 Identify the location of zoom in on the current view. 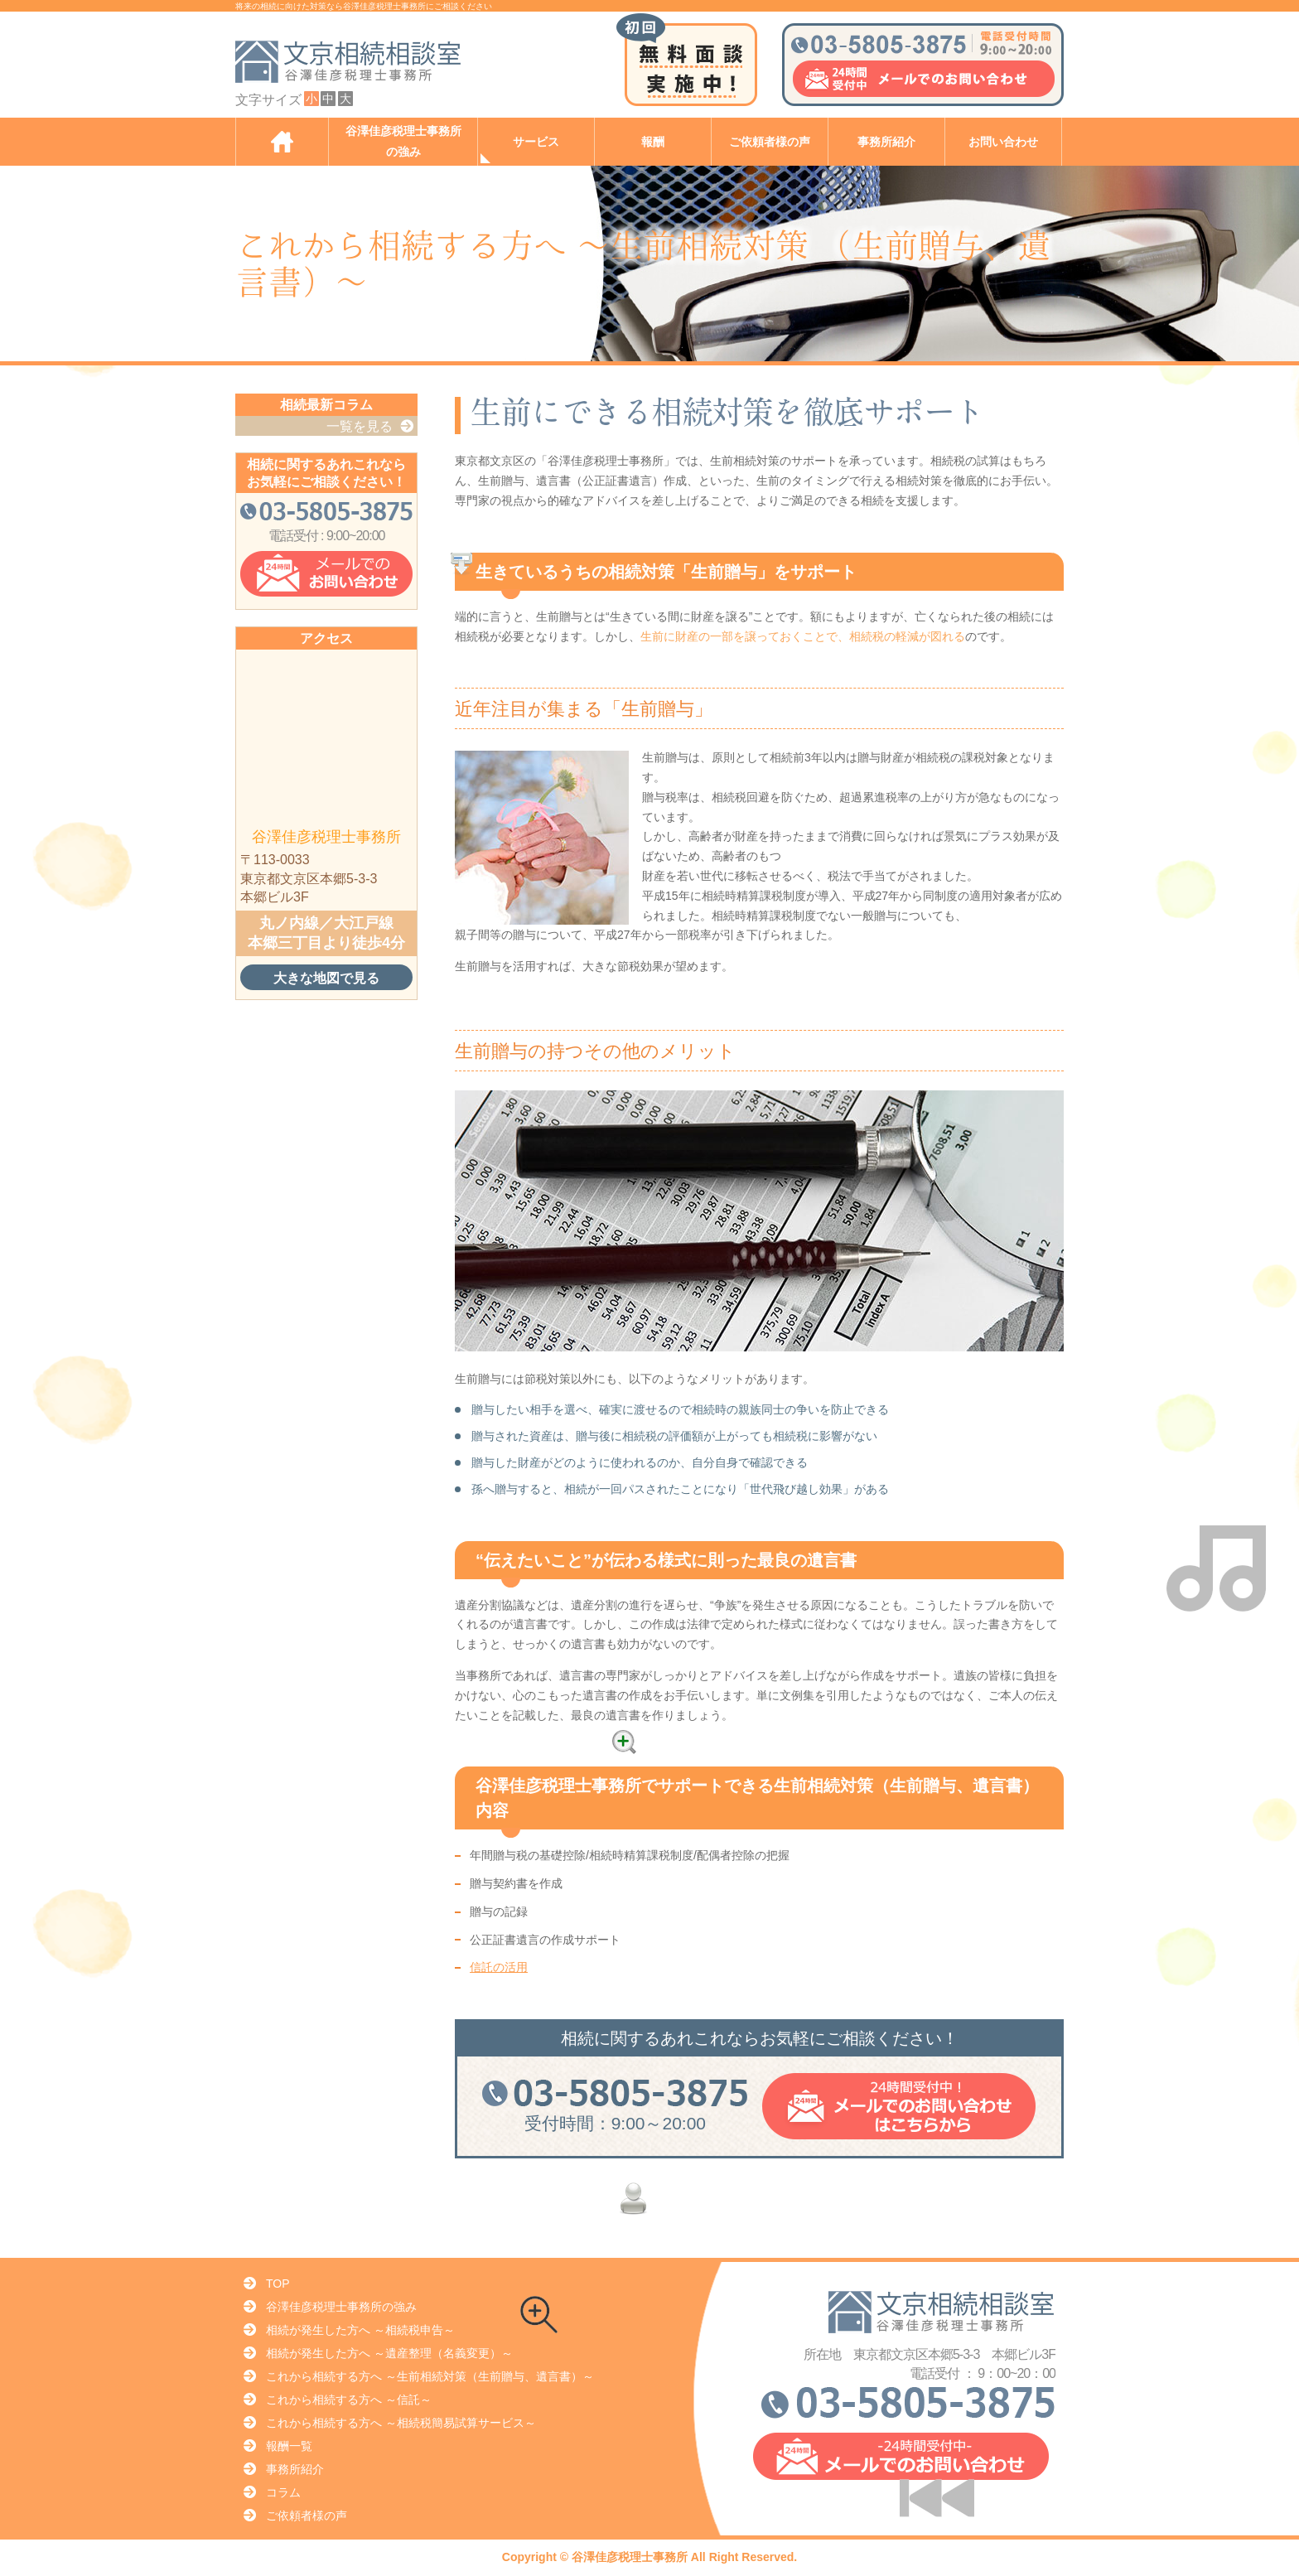
(624, 1742).